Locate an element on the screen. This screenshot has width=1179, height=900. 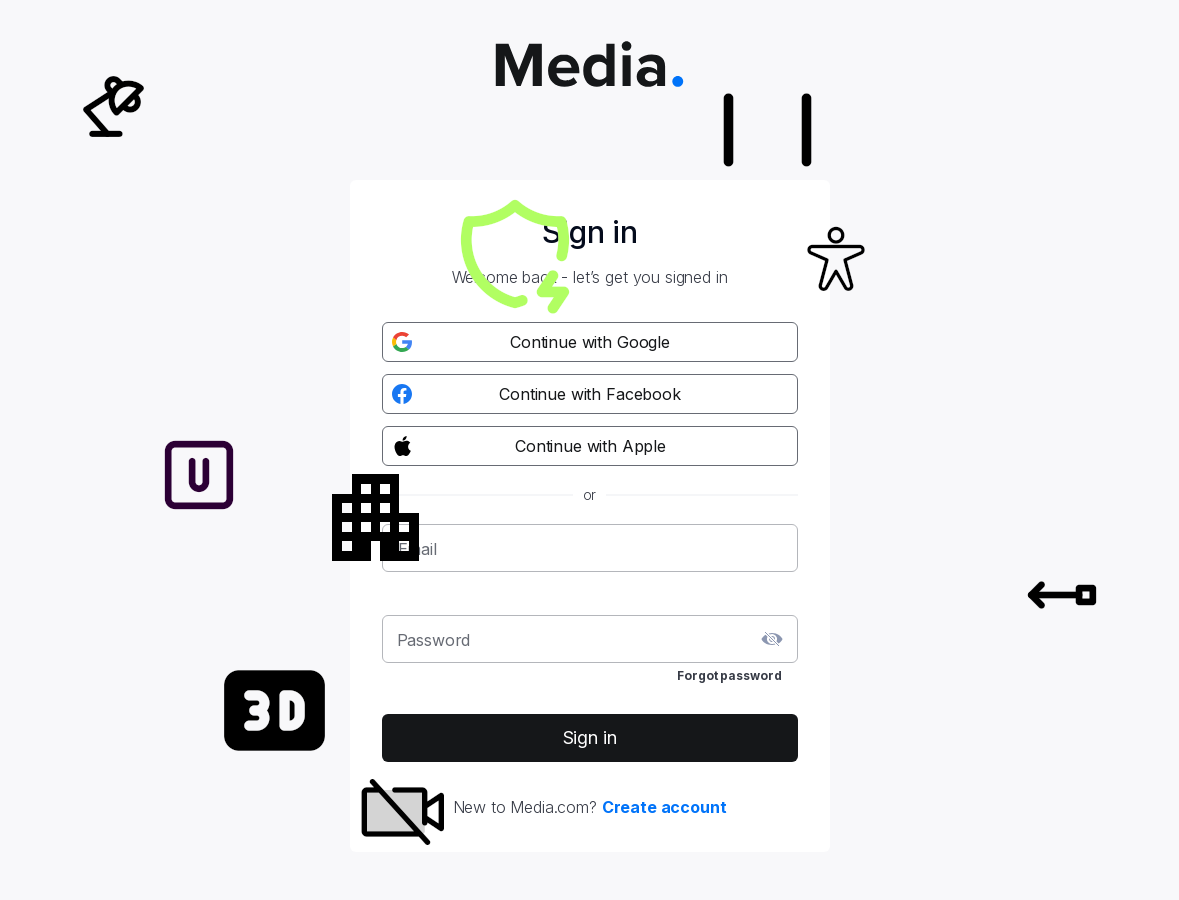
turn off camera or disable video is located at coordinates (400, 812).